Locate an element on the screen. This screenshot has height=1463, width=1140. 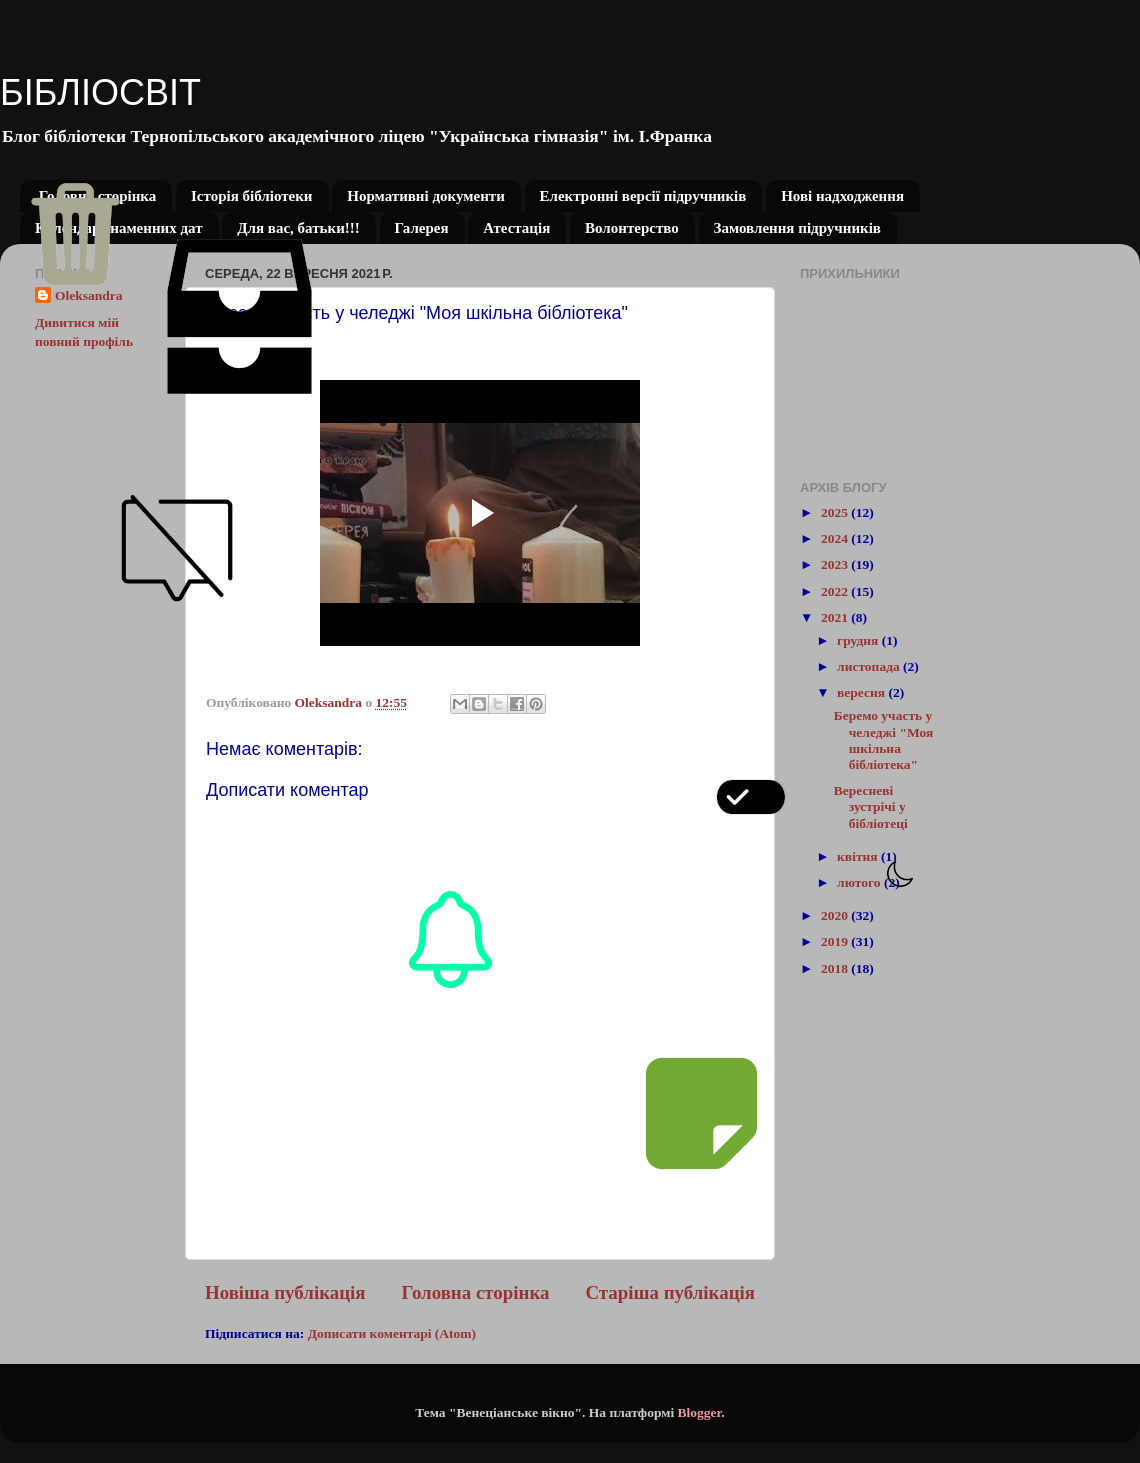
view your notifications is located at coordinates (450, 939).